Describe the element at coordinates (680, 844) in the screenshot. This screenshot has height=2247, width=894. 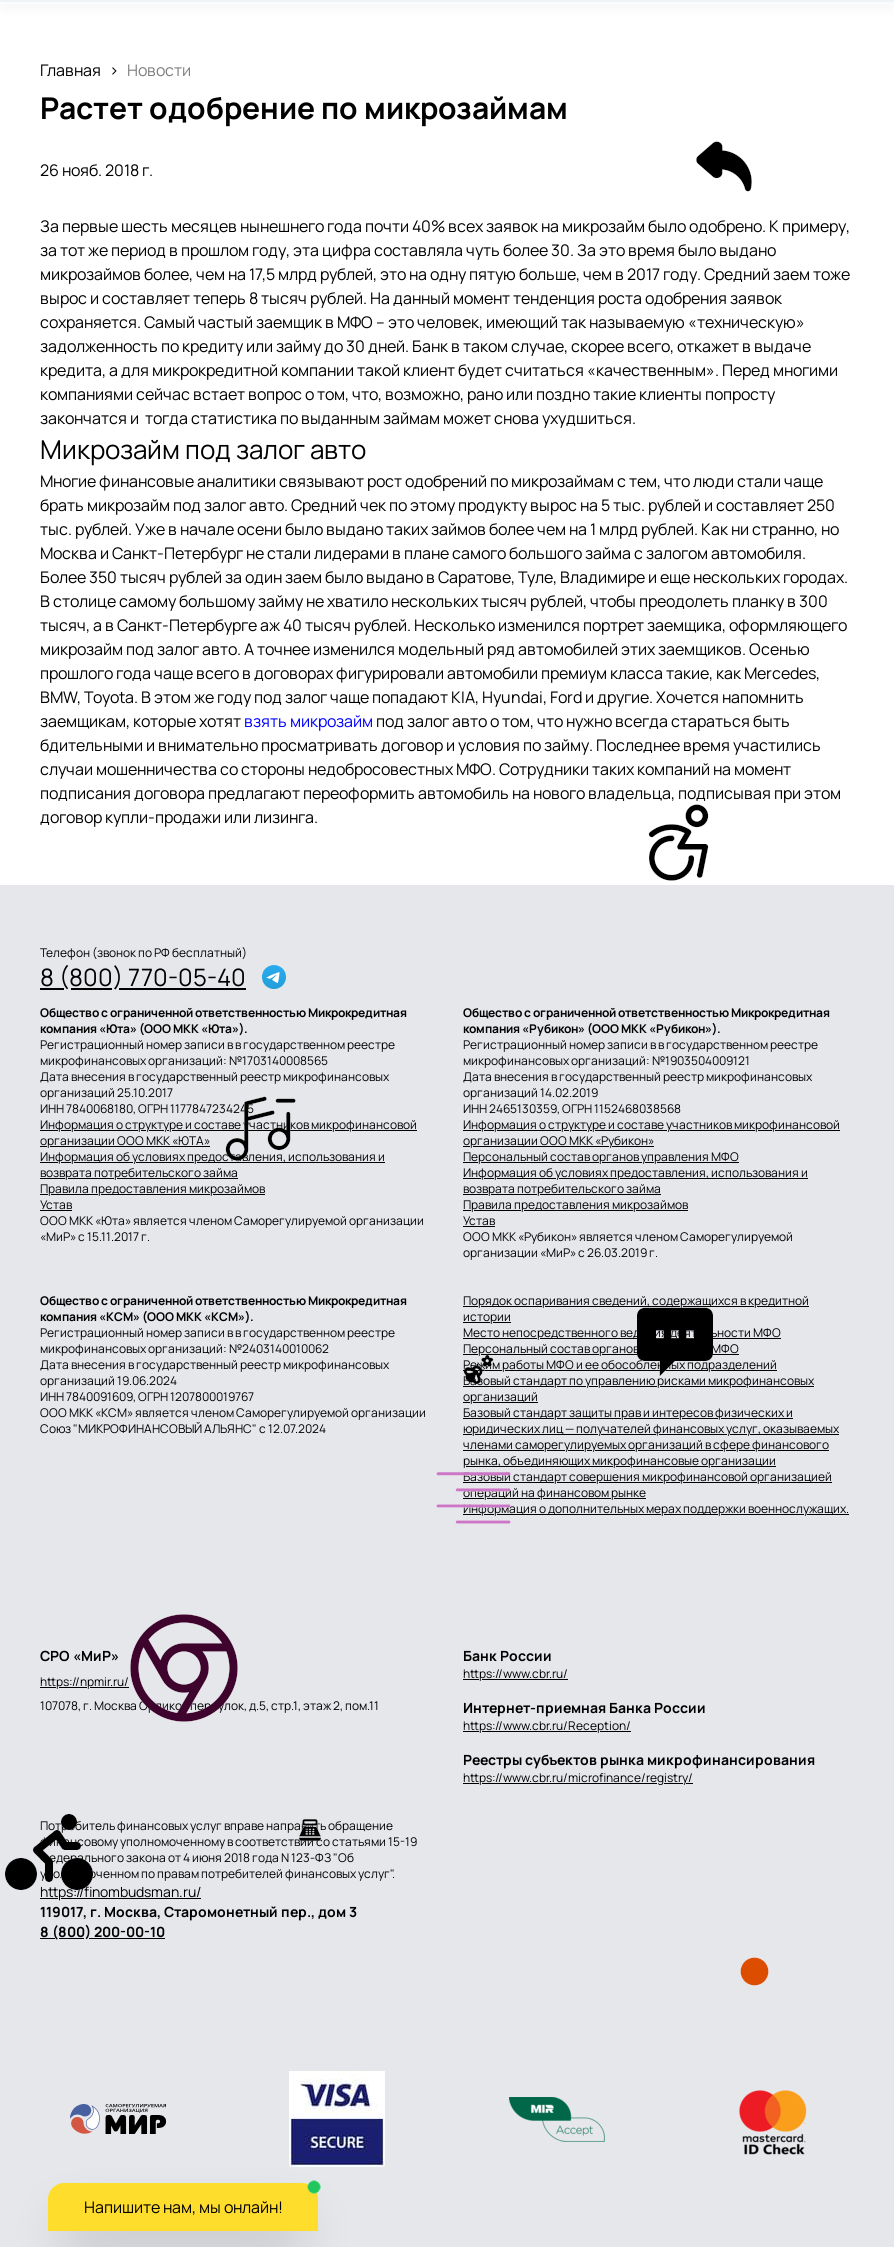
I see `indicates wheelchair accessible route or facility` at that location.